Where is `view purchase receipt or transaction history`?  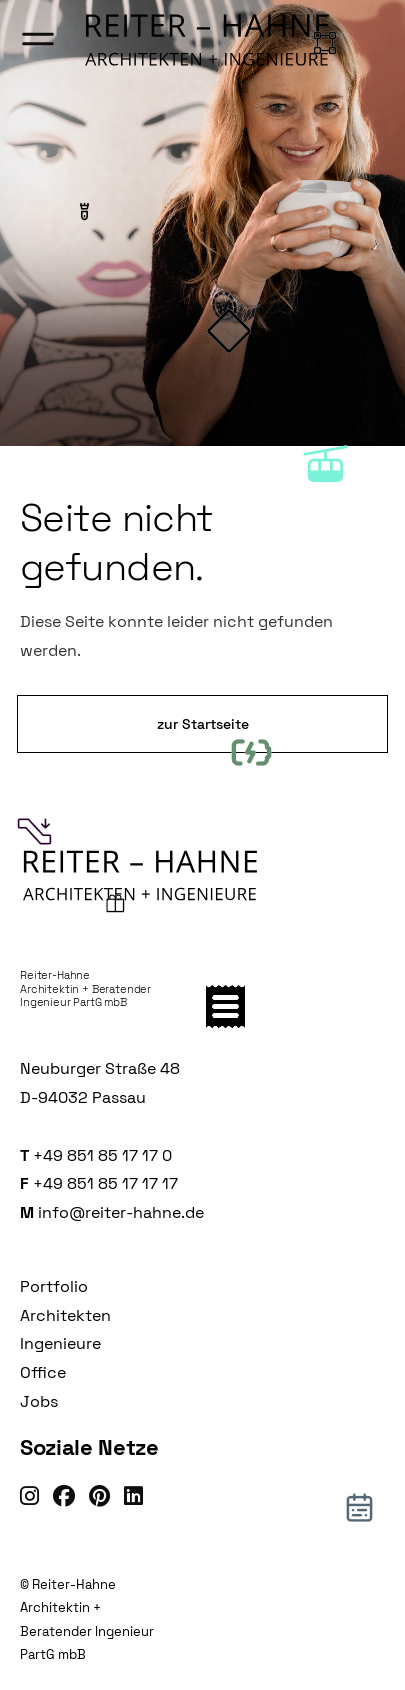 view purchase receipt or transaction history is located at coordinates (225, 1006).